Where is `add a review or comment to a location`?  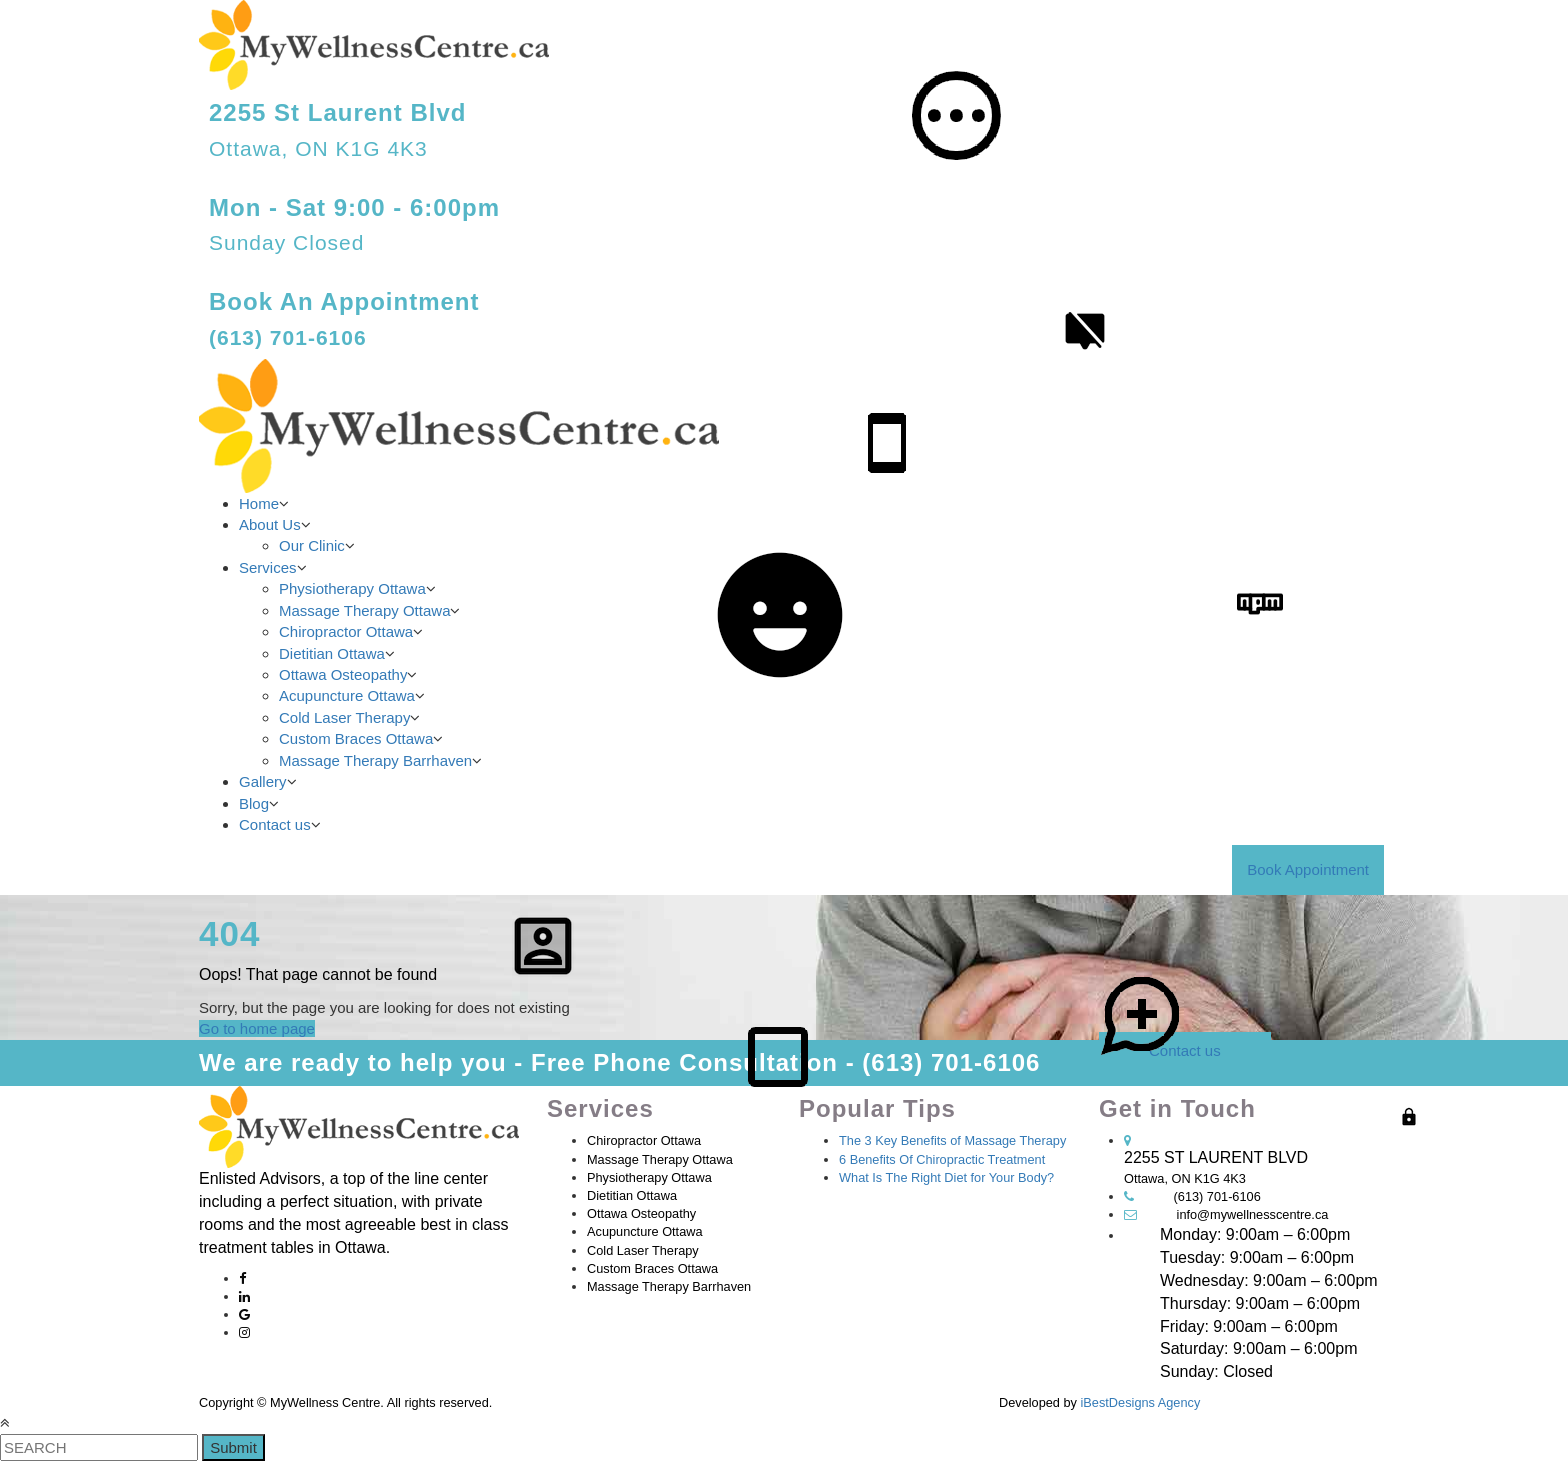
add a review or comment to a location is located at coordinates (1142, 1014).